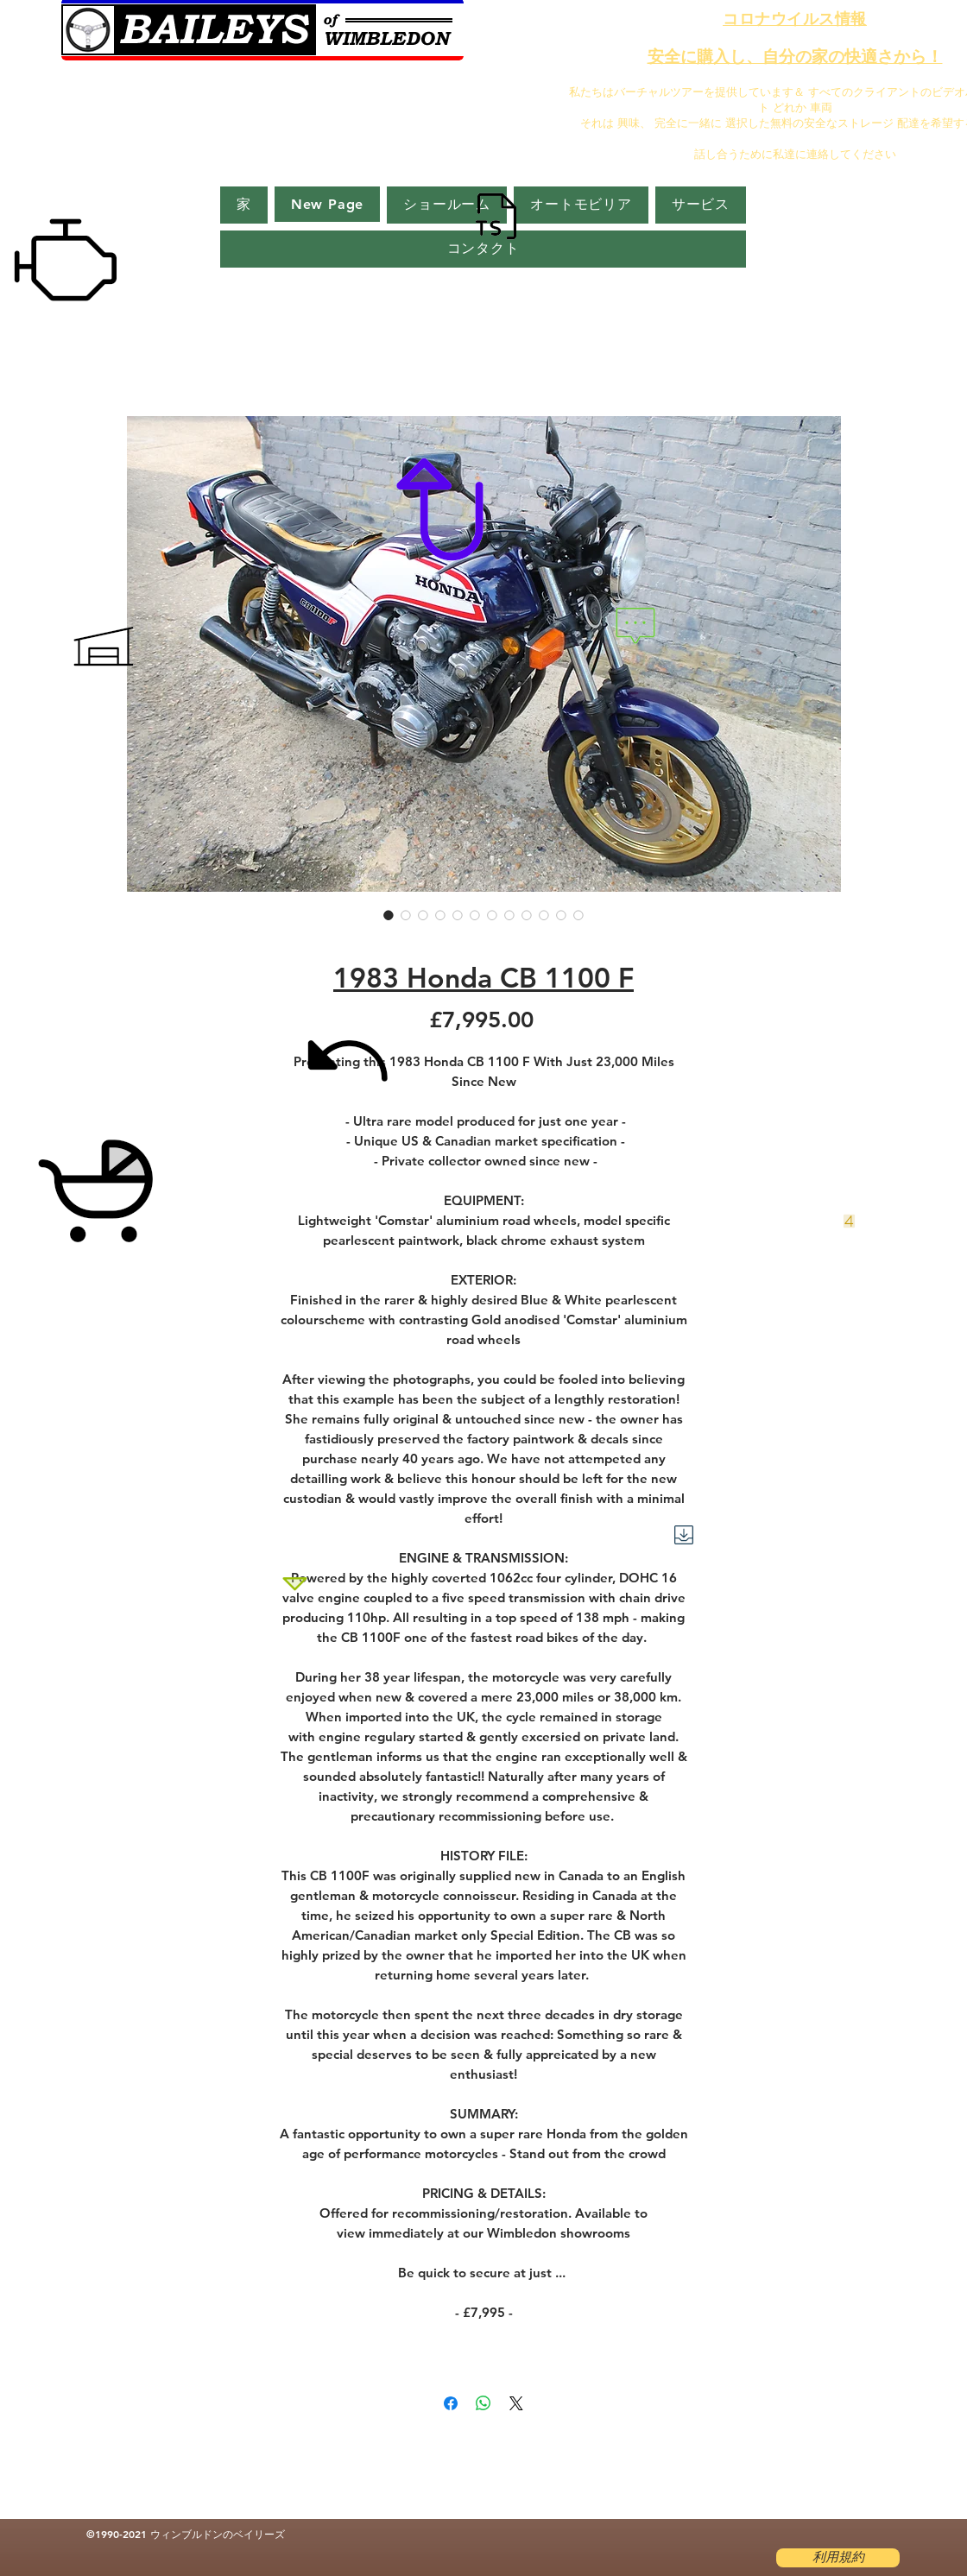 The width and height of the screenshot is (967, 2576). What do you see at coordinates (444, 509) in the screenshot?
I see `undo or go back to previous state` at bounding box center [444, 509].